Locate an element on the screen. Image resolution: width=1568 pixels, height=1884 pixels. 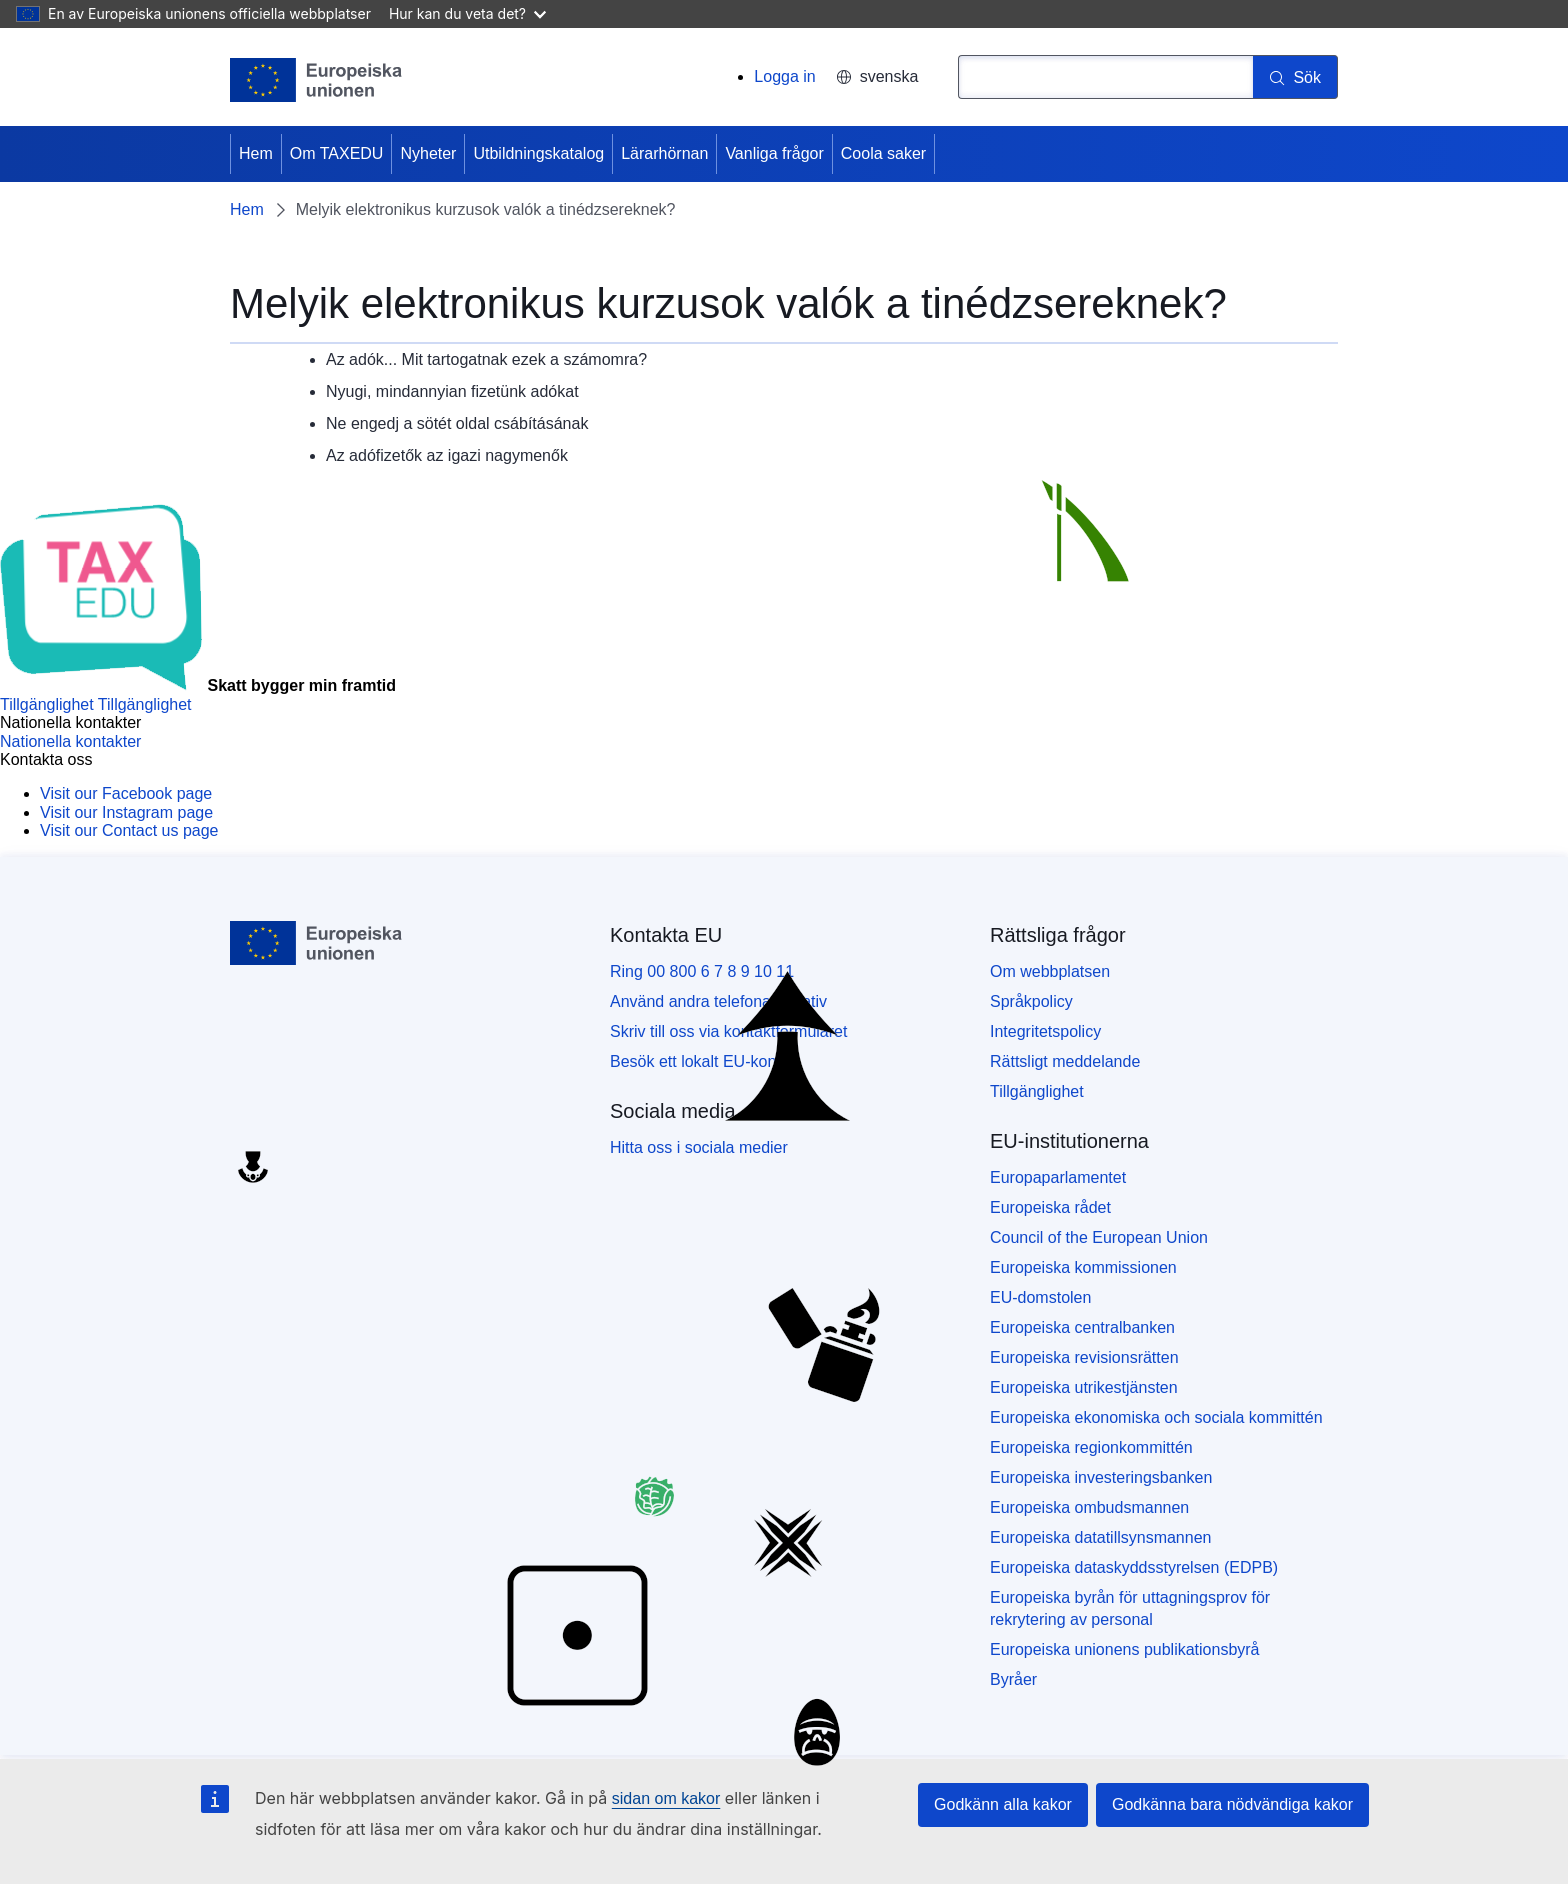
pig character or avatar in a game is located at coordinates (818, 1732).